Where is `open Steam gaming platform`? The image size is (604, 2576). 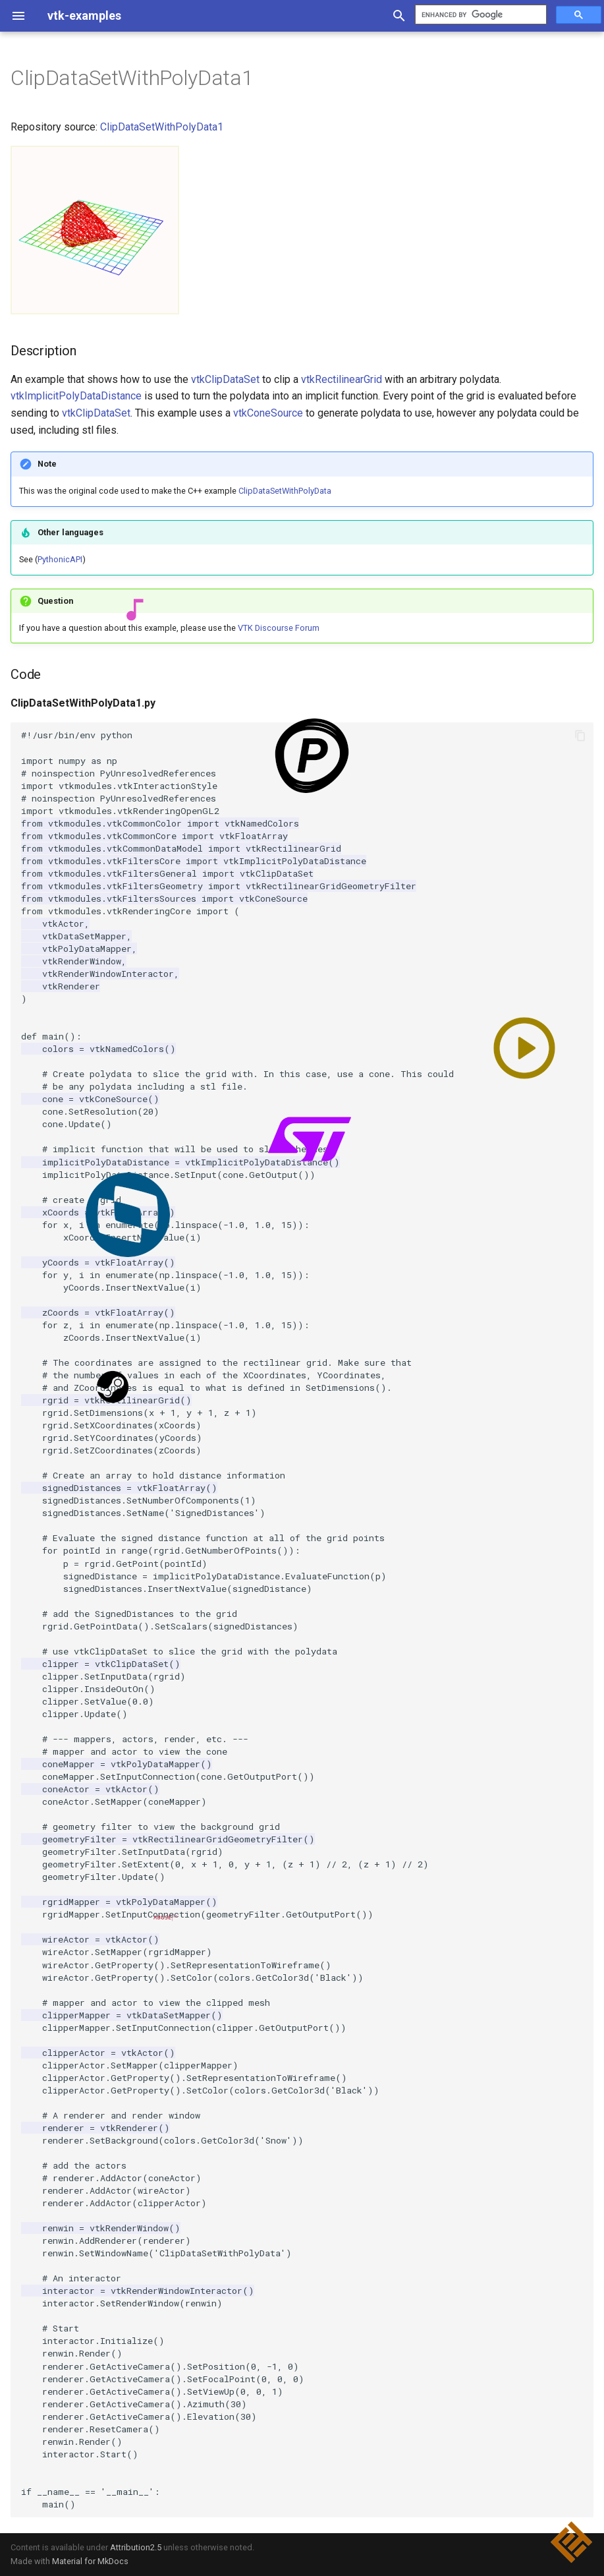 open Steam gaming platform is located at coordinates (113, 1387).